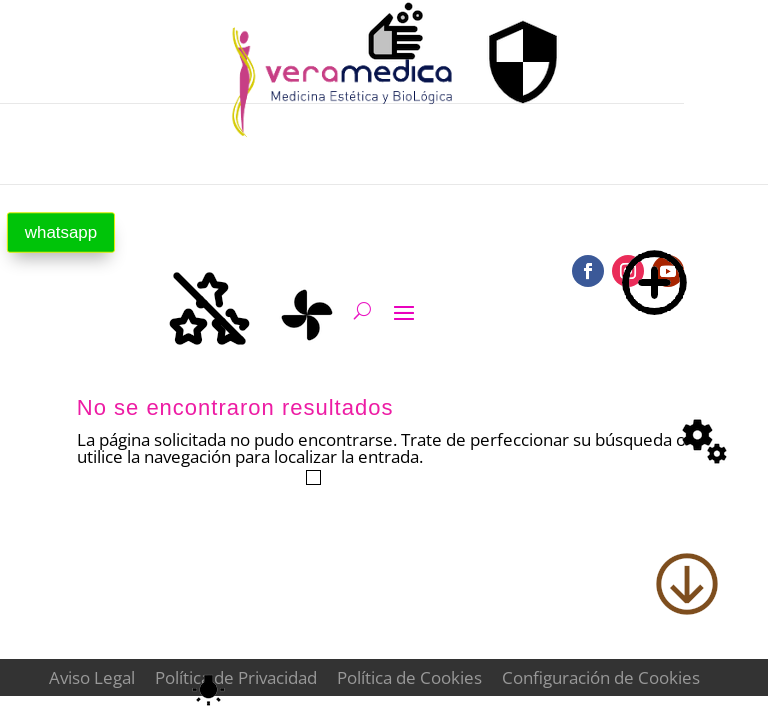 This screenshot has width=768, height=720. Describe the element at coordinates (209, 308) in the screenshot. I see `disable star ratings or reviews` at that location.